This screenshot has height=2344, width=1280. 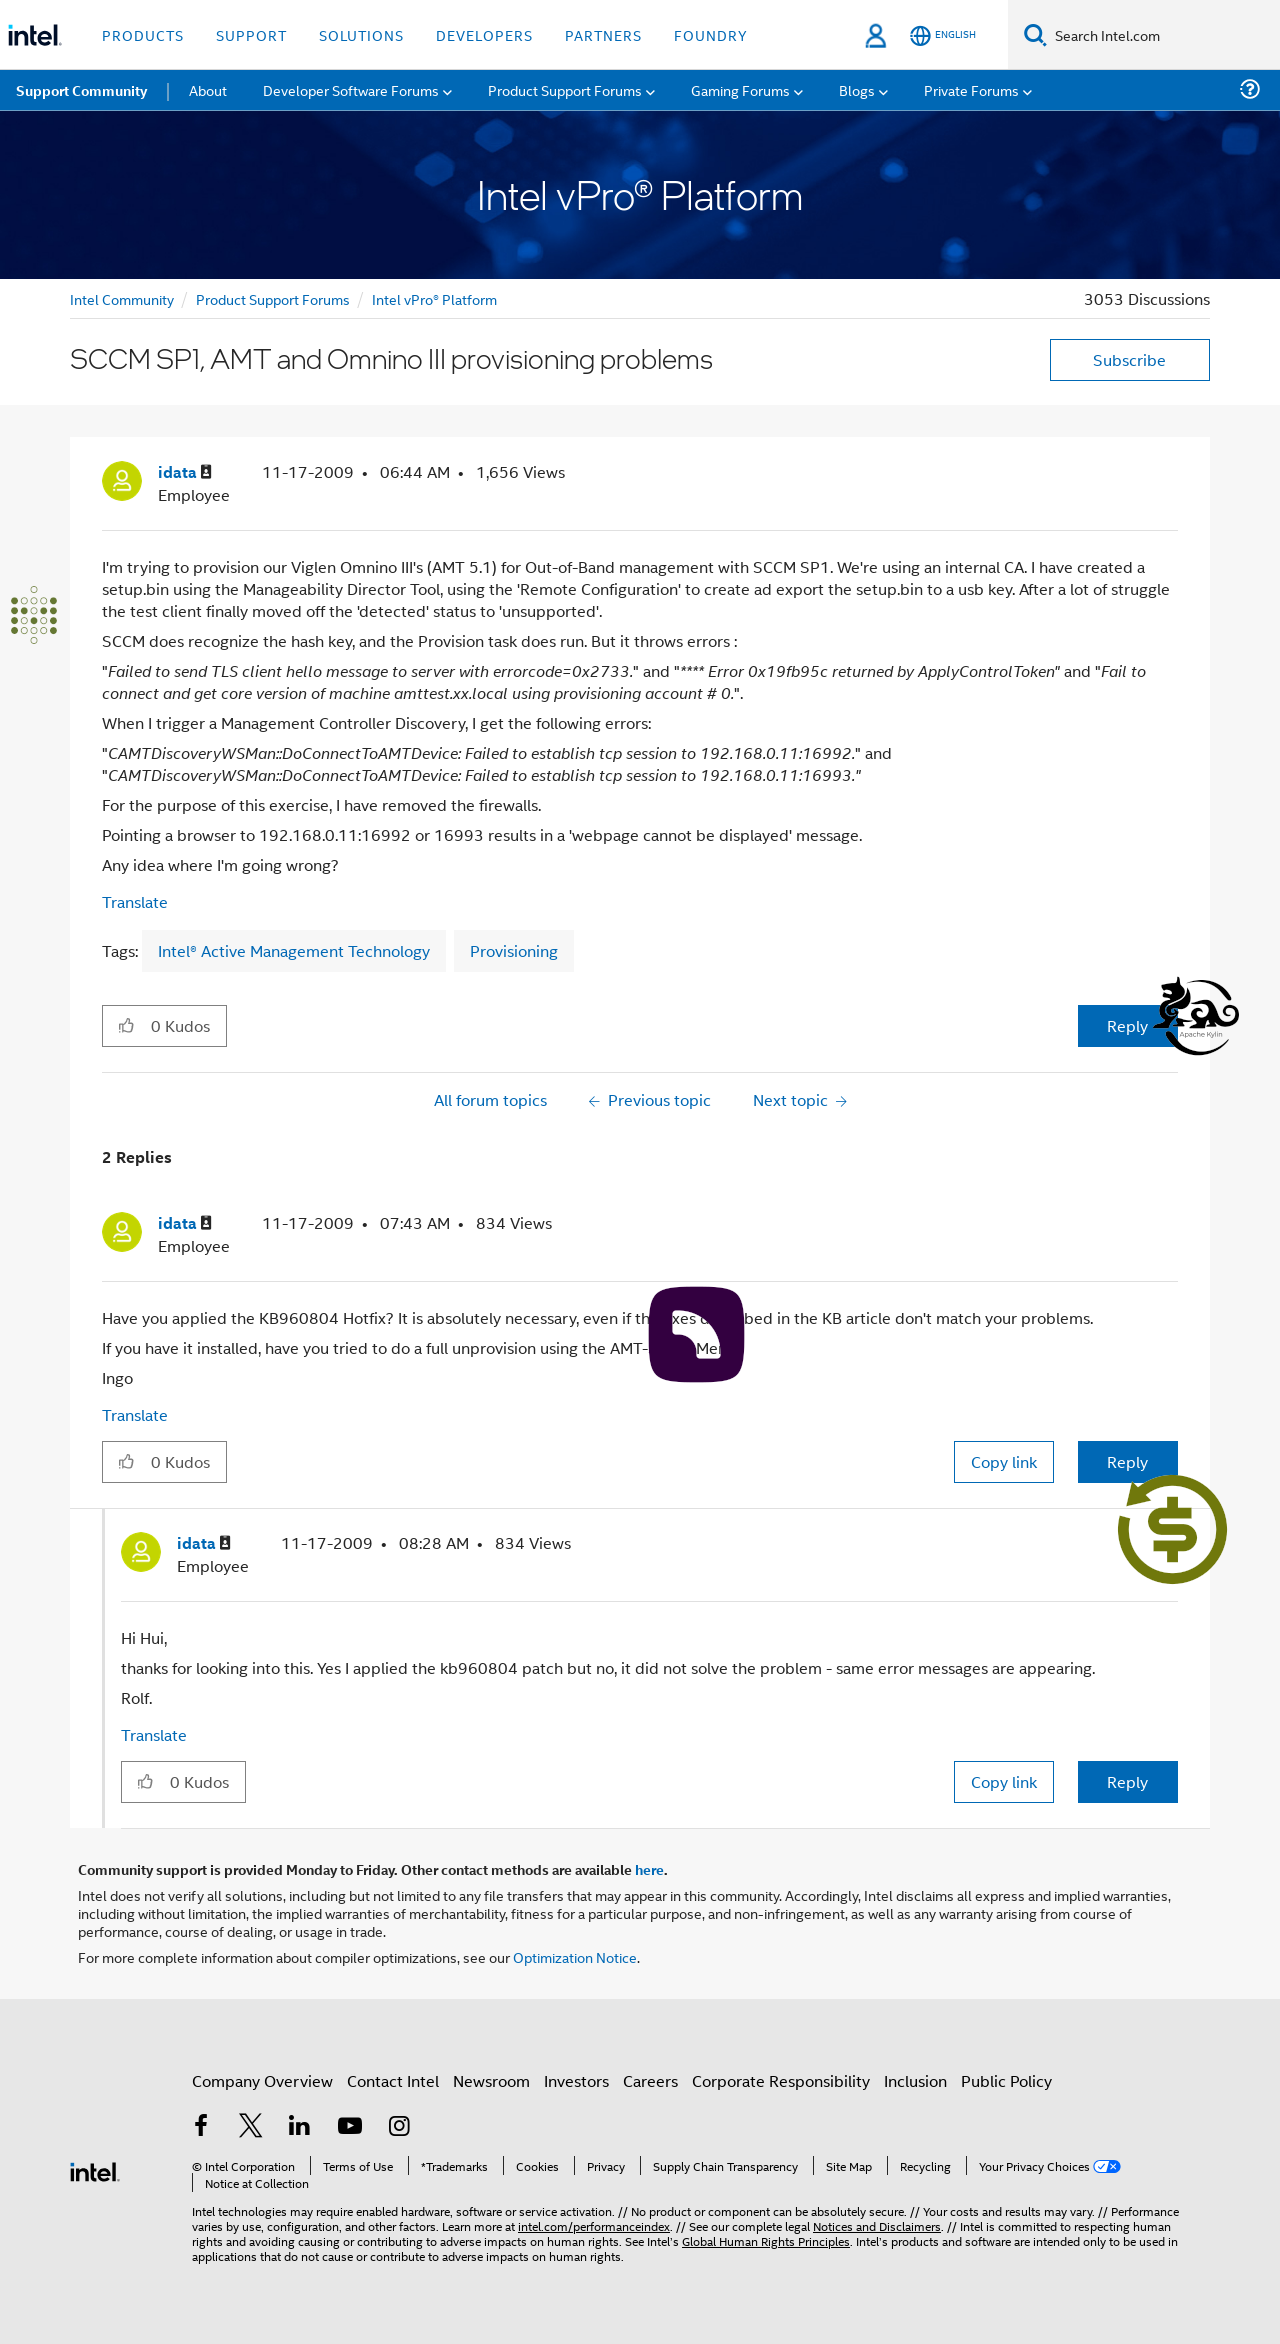 I want to click on request a refund for a purchase, so click(x=1172, y=1529).